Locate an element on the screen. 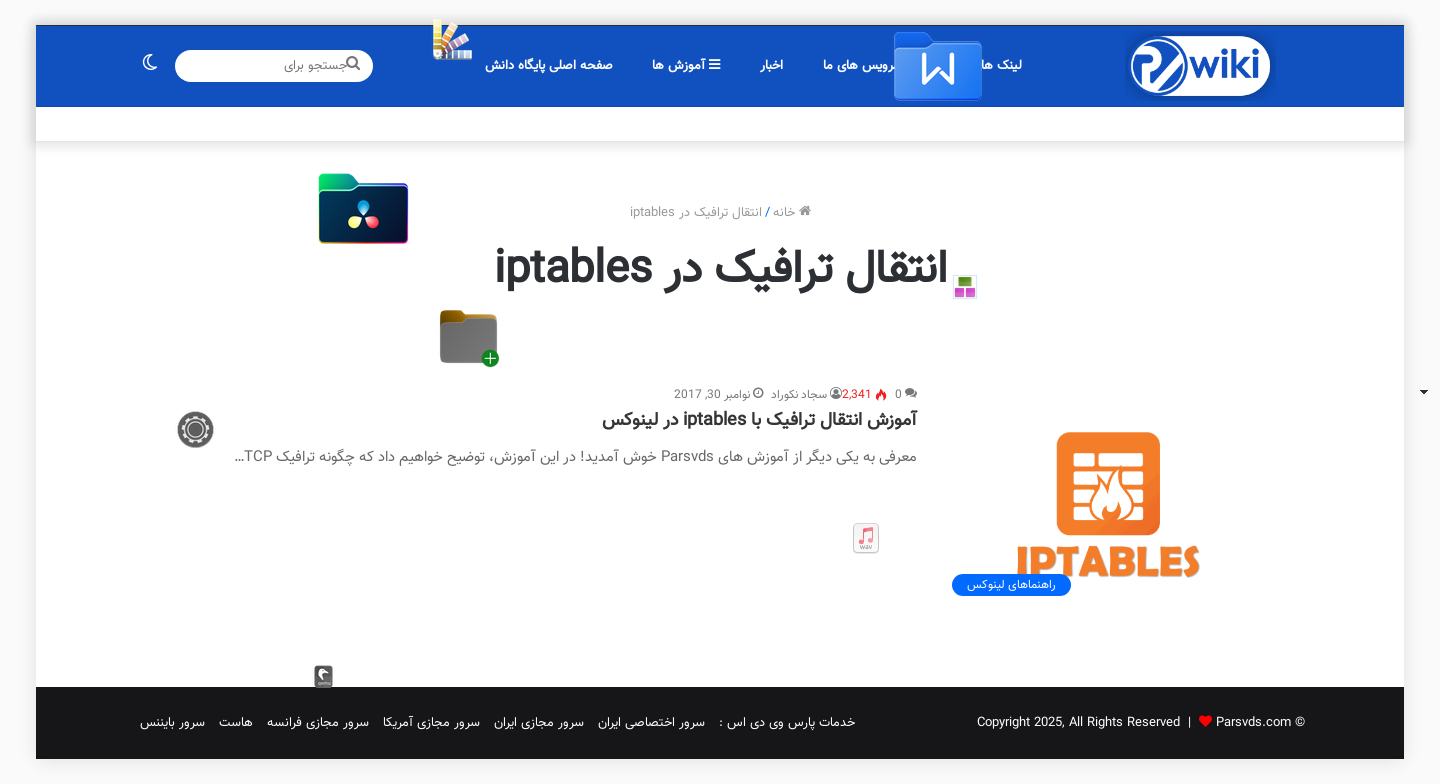 This screenshot has height=784, width=1440. a wav audio file is located at coordinates (866, 538).